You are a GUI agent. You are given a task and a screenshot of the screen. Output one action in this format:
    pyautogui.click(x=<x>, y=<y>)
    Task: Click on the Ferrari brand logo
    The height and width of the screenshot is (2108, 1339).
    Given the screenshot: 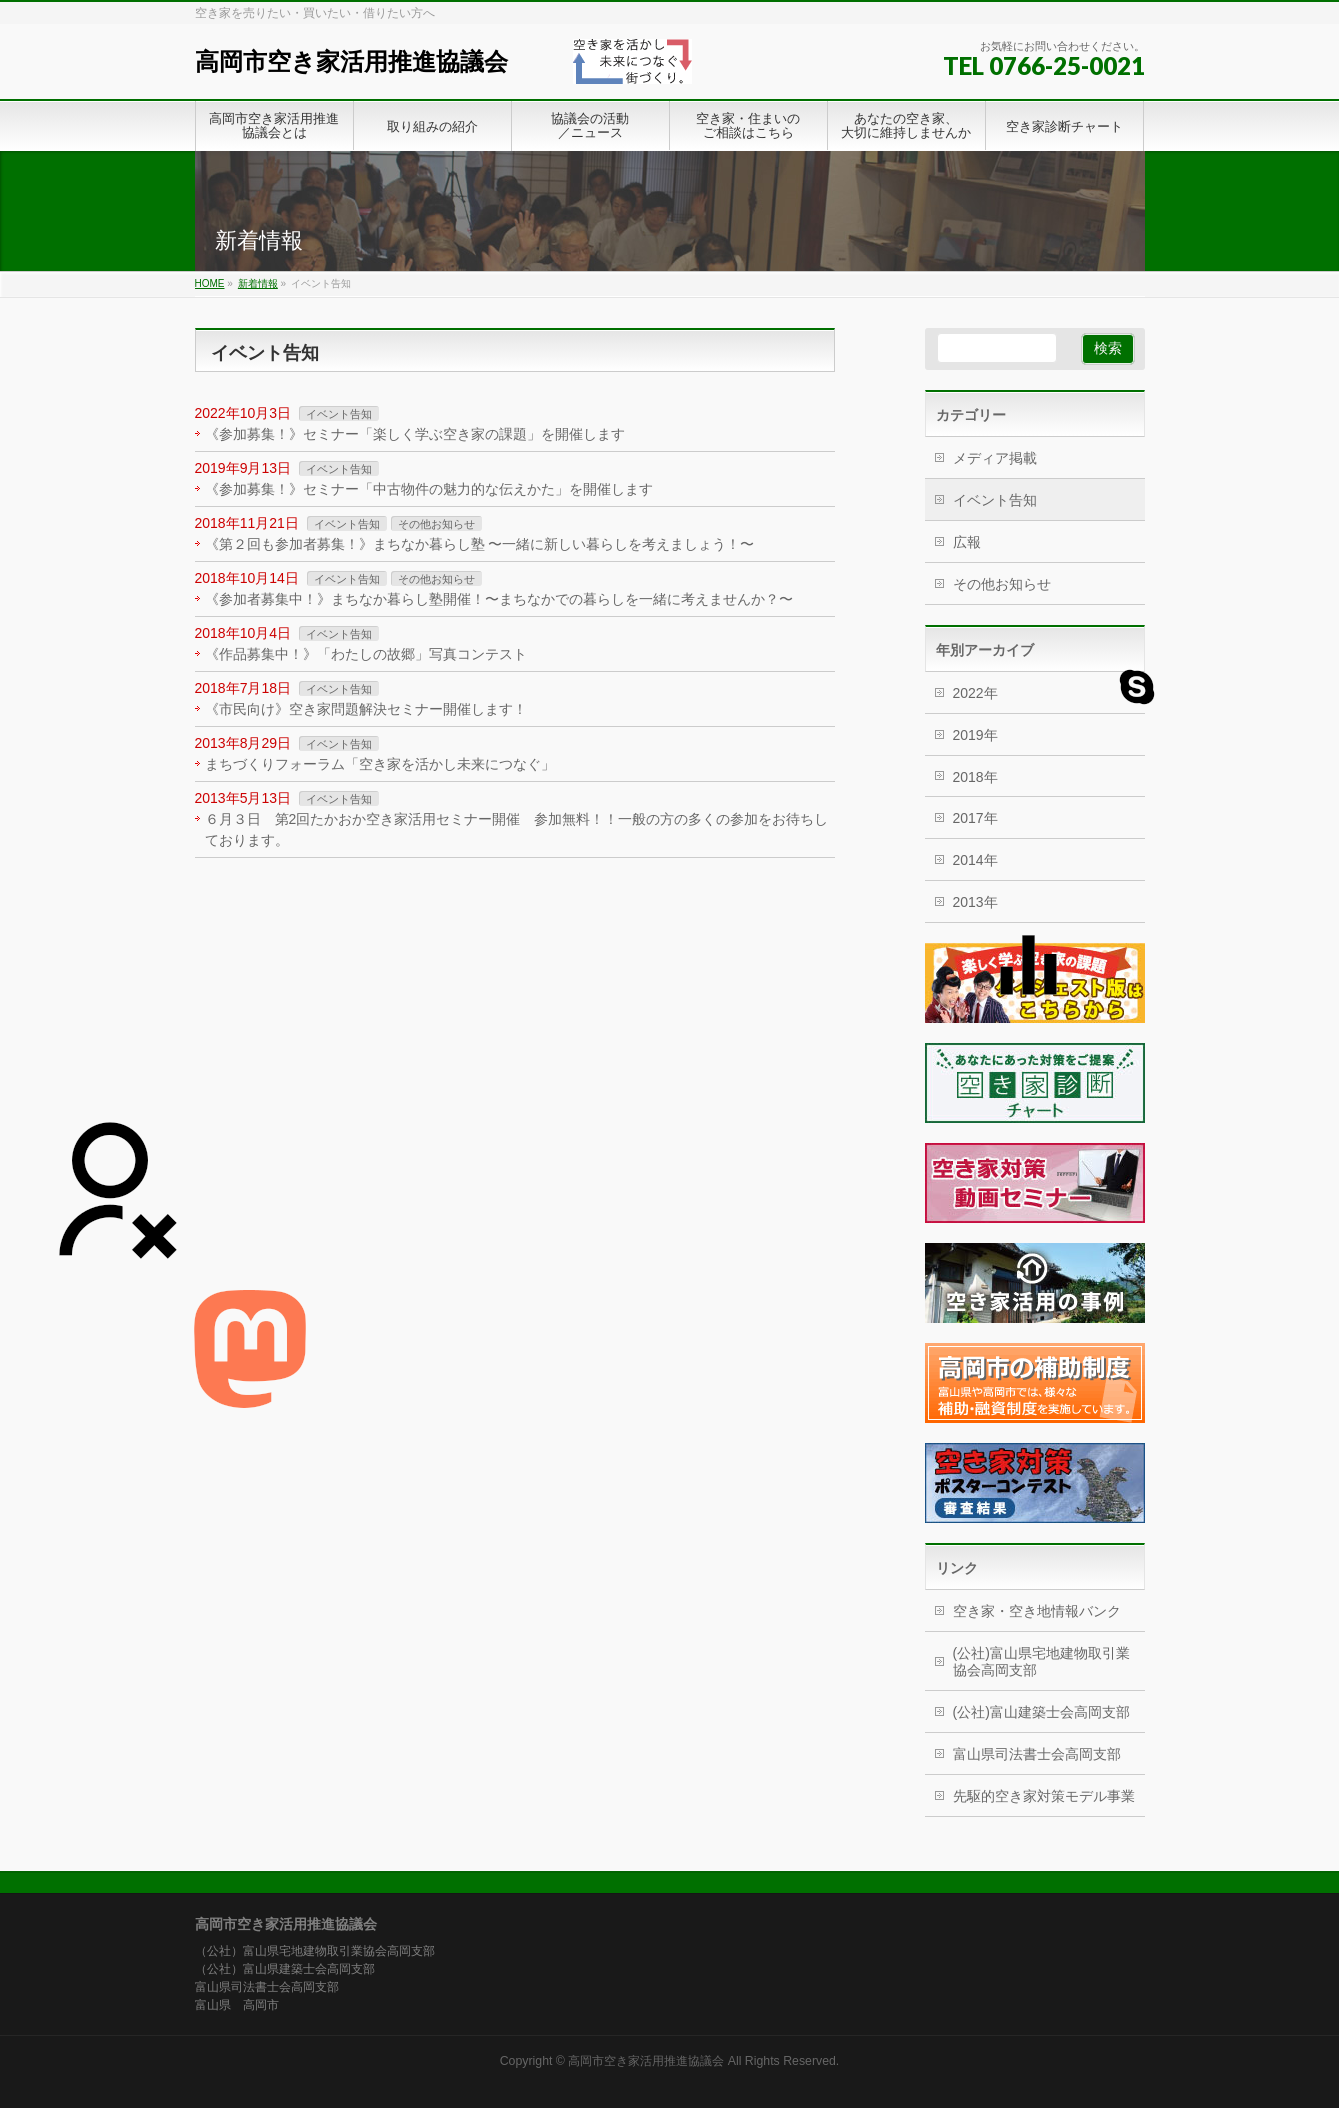 What is the action you would take?
    pyautogui.click(x=1067, y=1174)
    